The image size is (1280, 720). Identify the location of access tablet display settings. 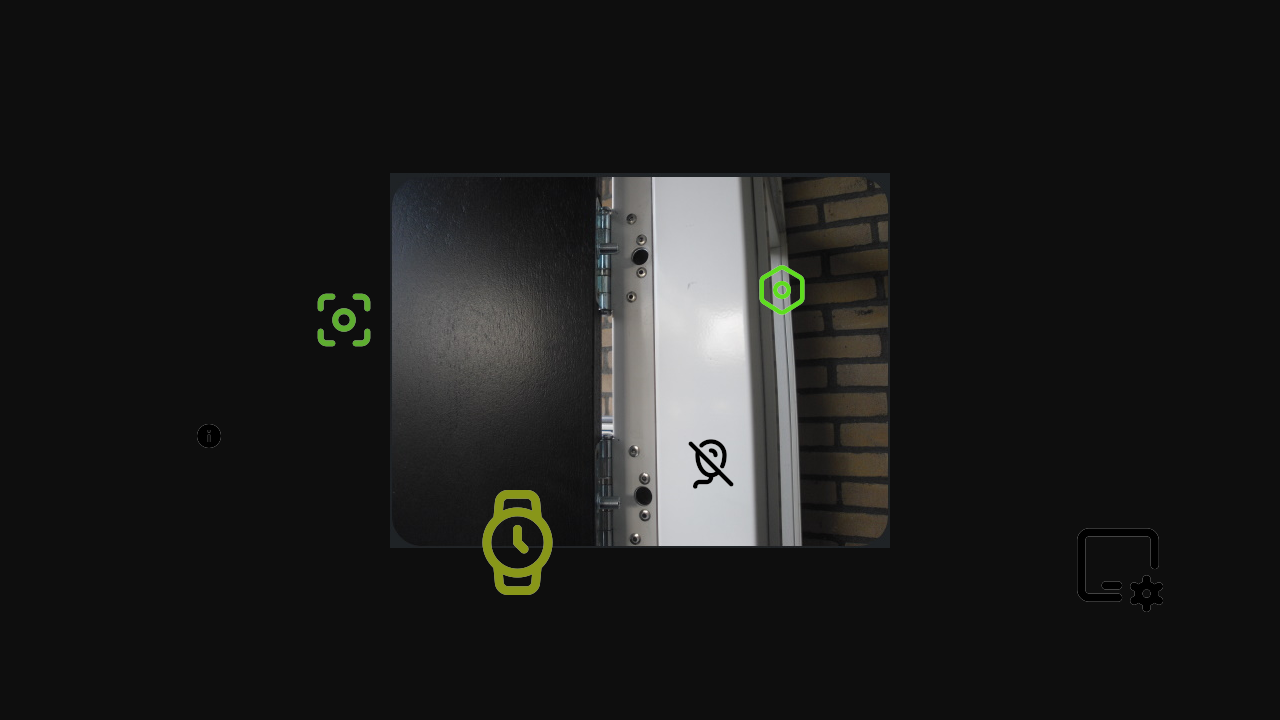
(1118, 565).